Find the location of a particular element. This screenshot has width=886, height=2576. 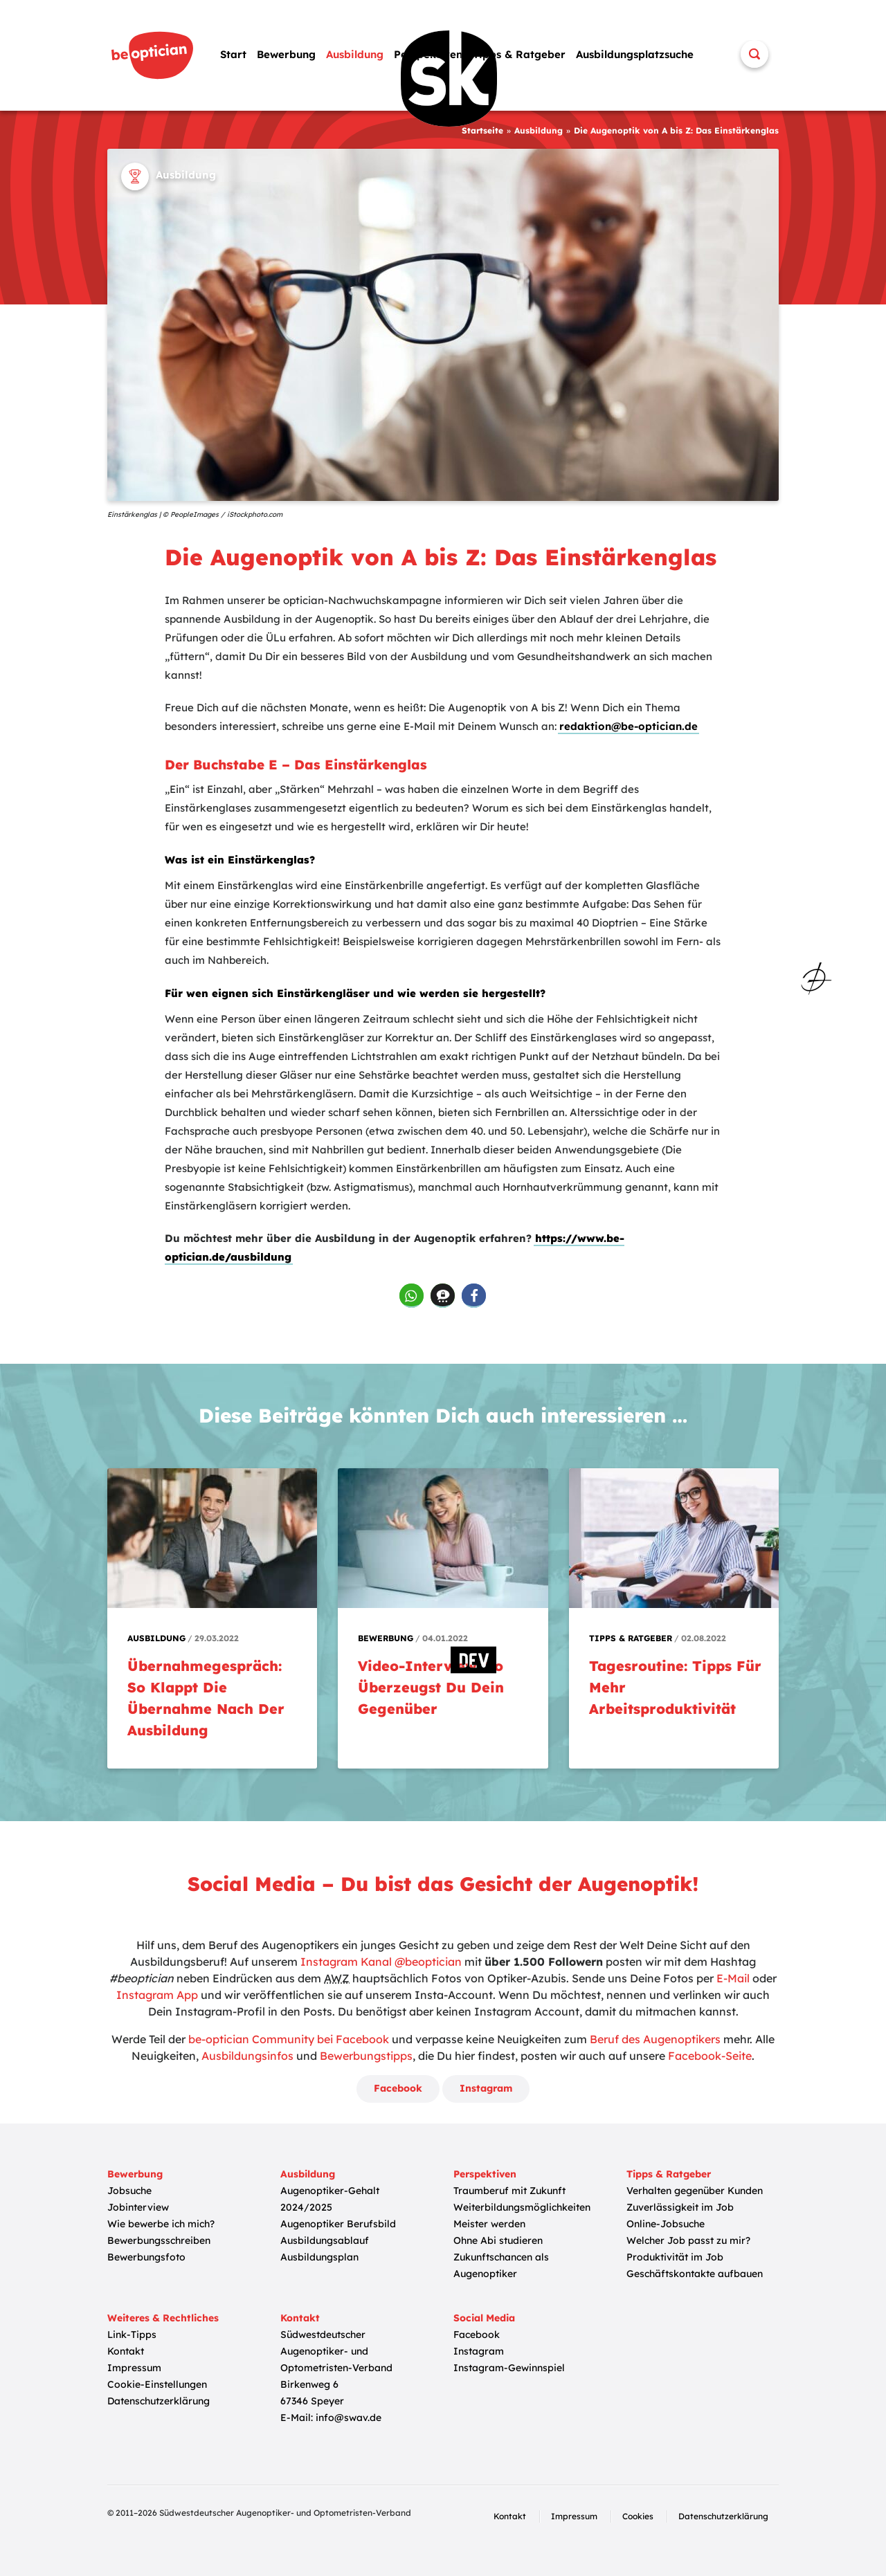

open the Songkick app is located at coordinates (449, 78).